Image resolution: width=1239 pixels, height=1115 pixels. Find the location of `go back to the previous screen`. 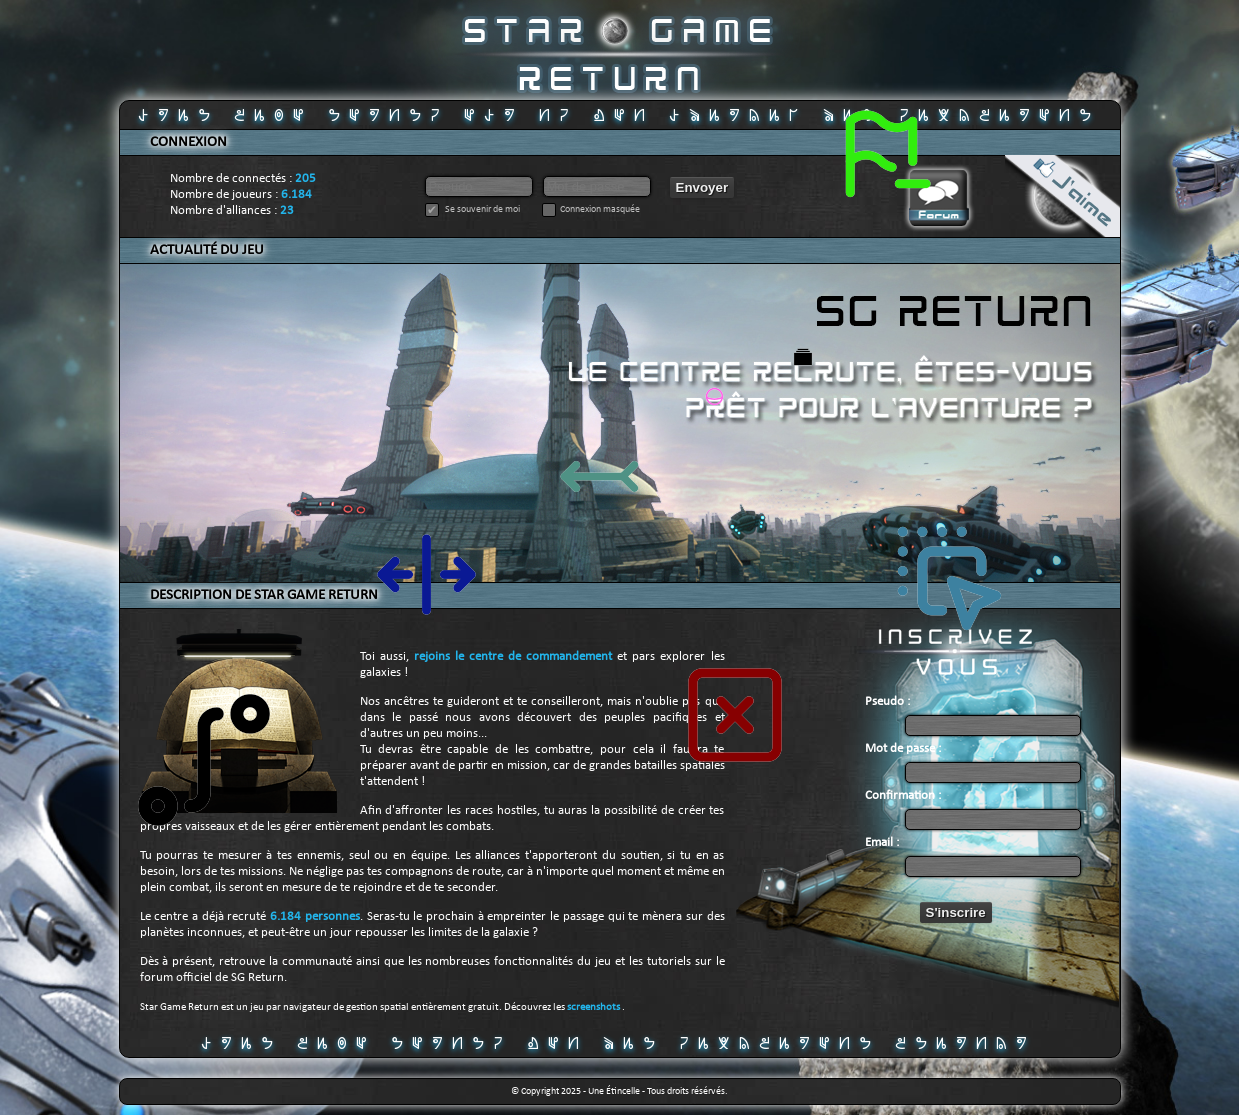

go back to the previous screen is located at coordinates (599, 476).